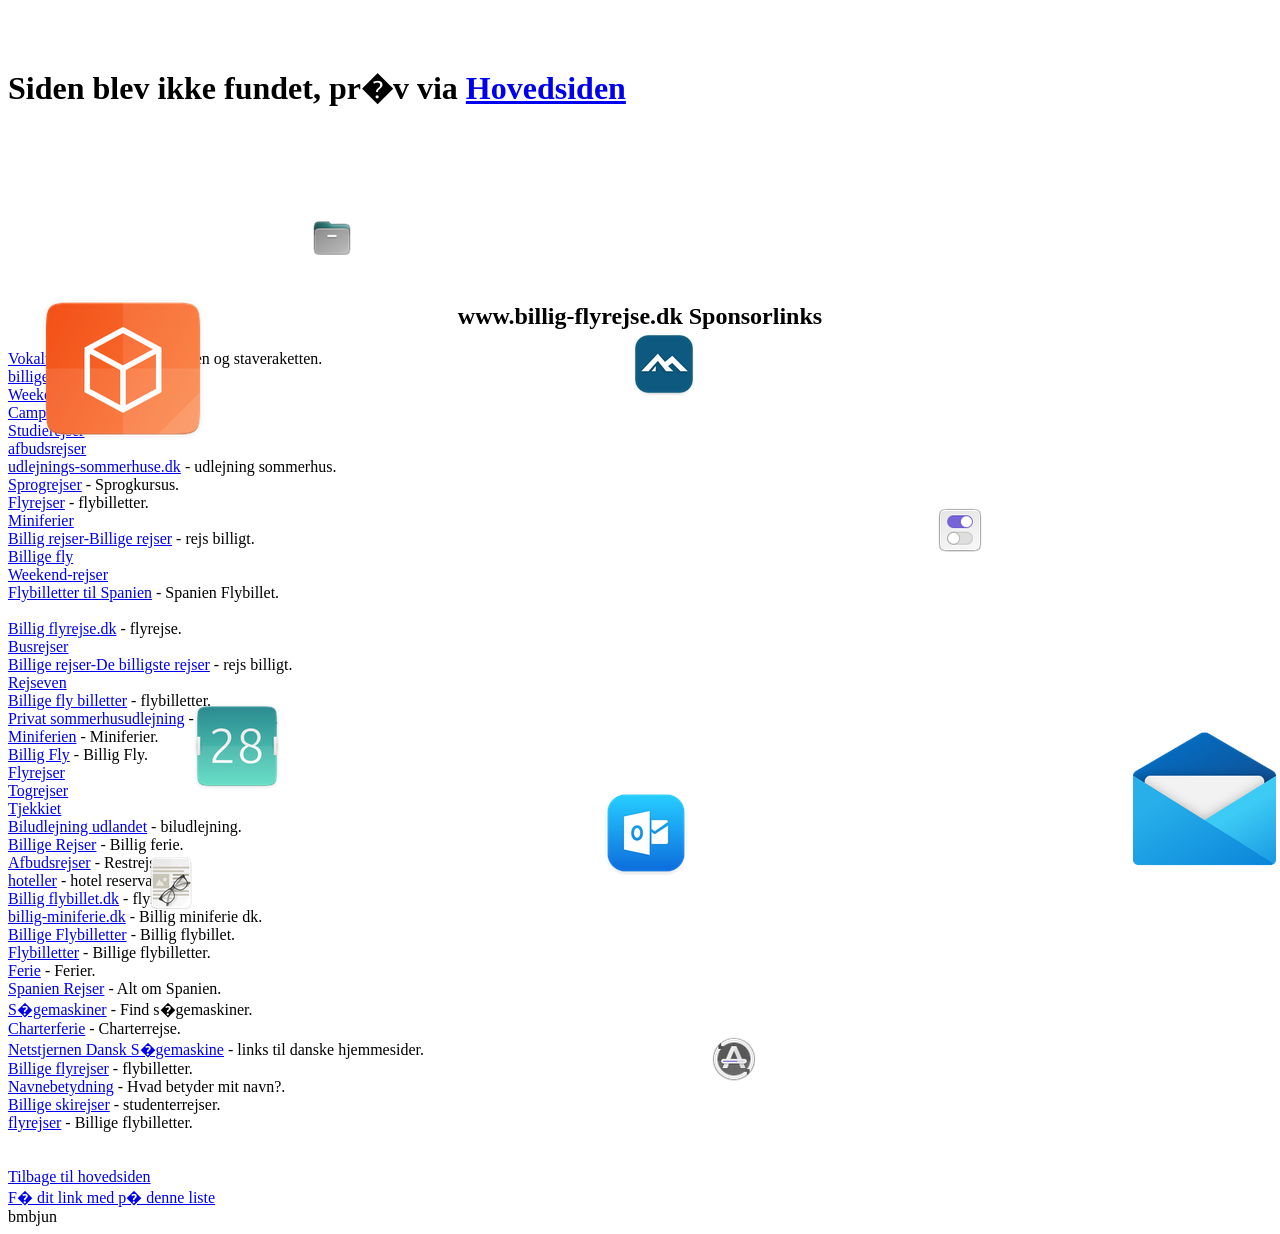 The width and height of the screenshot is (1280, 1234). What do you see at coordinates (664, 364) in the screenshot?
I see `open alpine linux application` at bounding box center [664, 364].